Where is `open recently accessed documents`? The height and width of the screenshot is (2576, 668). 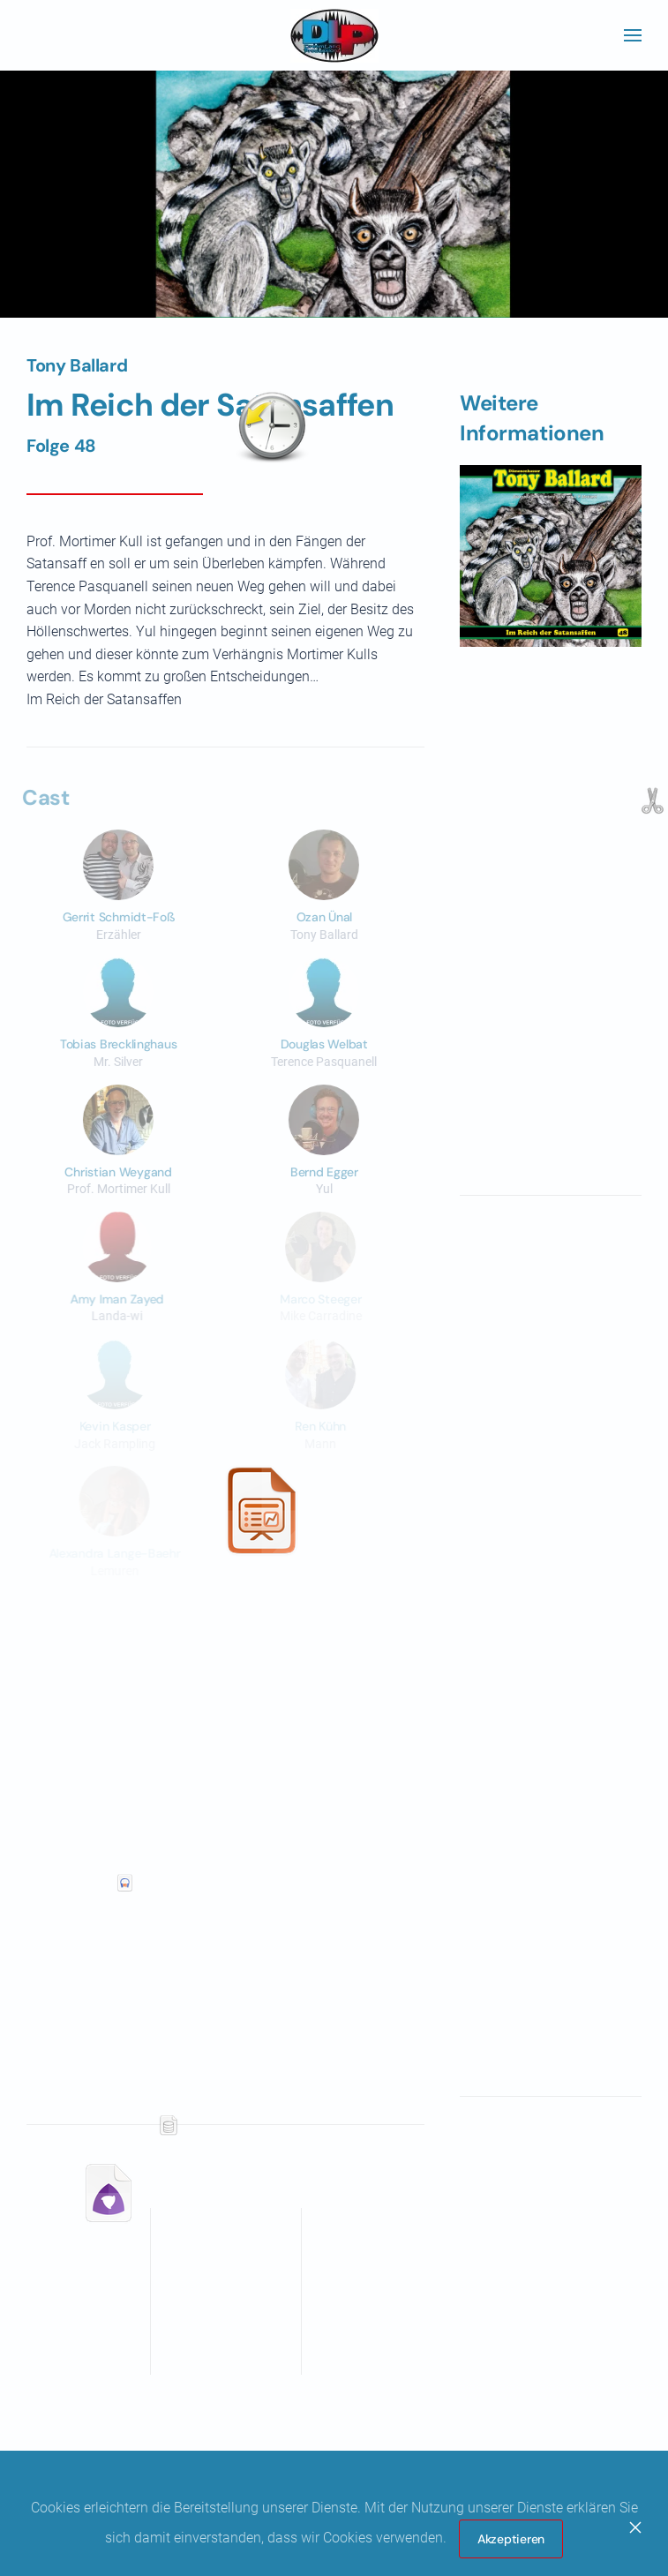
open recently accessed documents is located at coordinates (274, 425).